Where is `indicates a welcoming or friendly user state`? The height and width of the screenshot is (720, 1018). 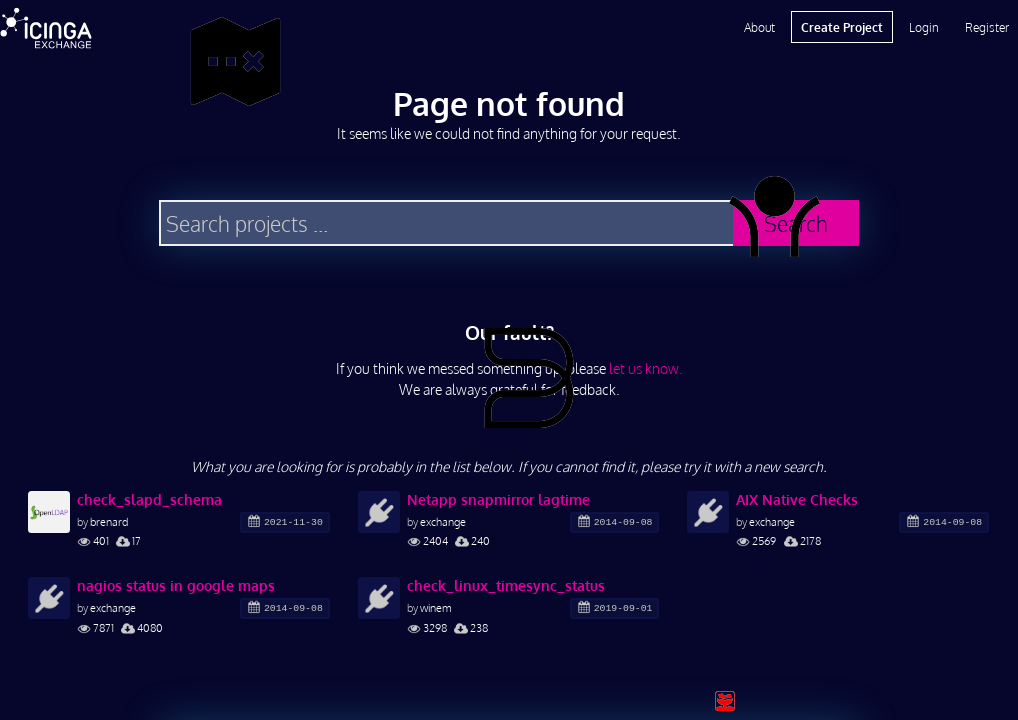 indicates a welcoming or friendly user state is located at coordinates (774, 216).